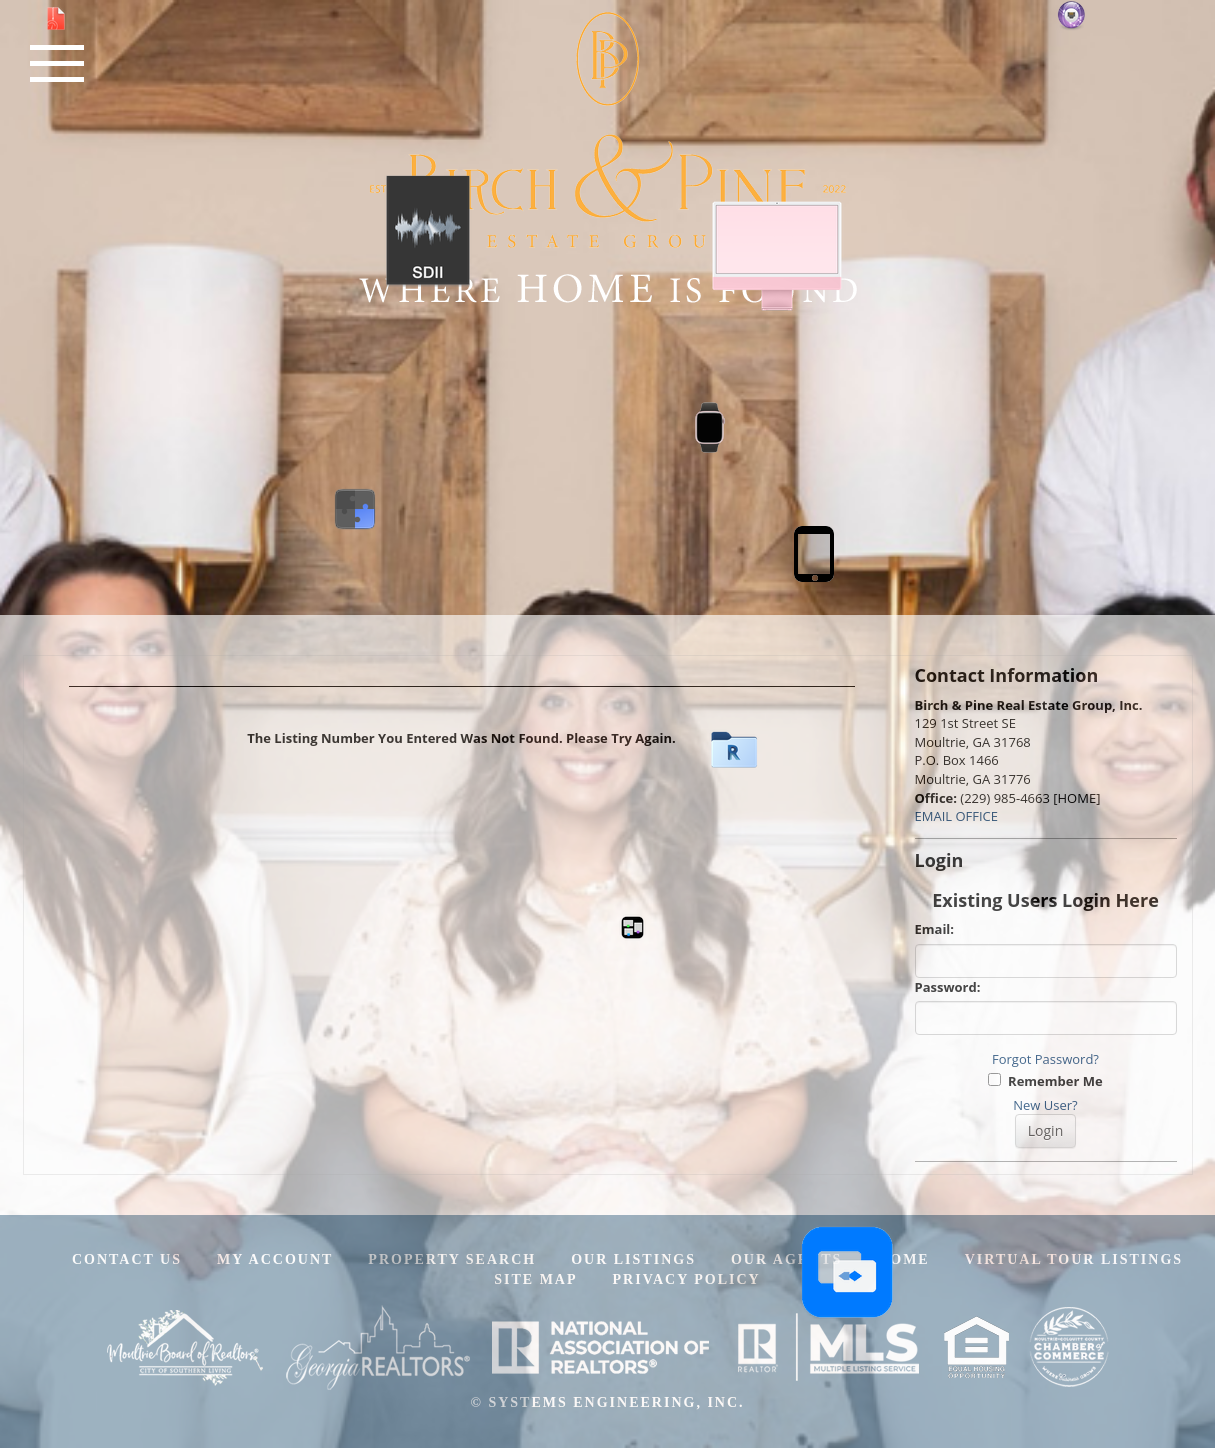 Image resolution: width=1215 pixels, height=1448 pixels. What do you see at coordinates (428, 233) in the screenshot?
I see `an SDII audio file in GarageBand or Logic Pro` at bounding box center [428, 233].